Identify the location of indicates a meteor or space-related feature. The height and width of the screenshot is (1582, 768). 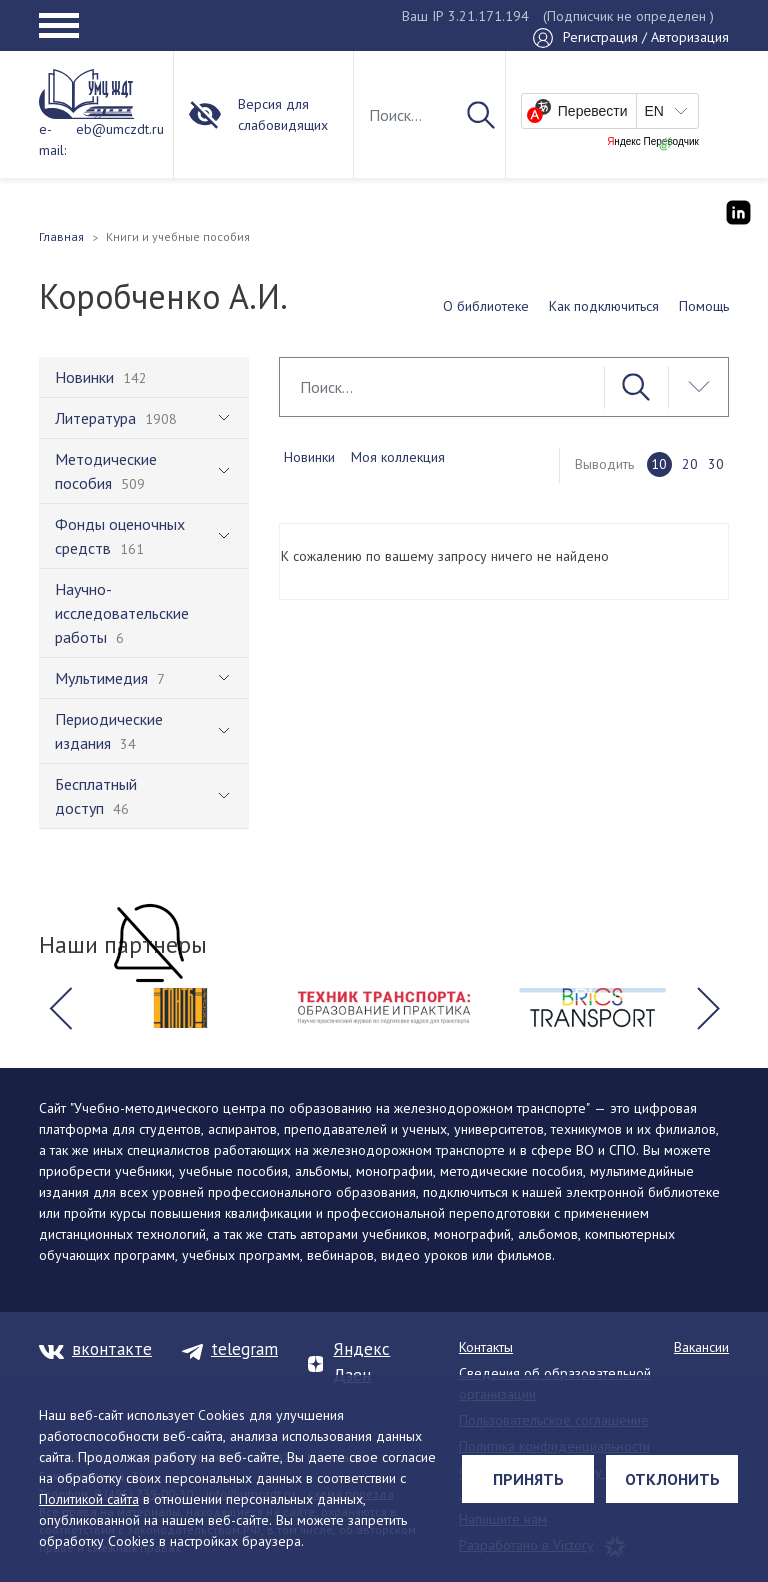
(666, 144).